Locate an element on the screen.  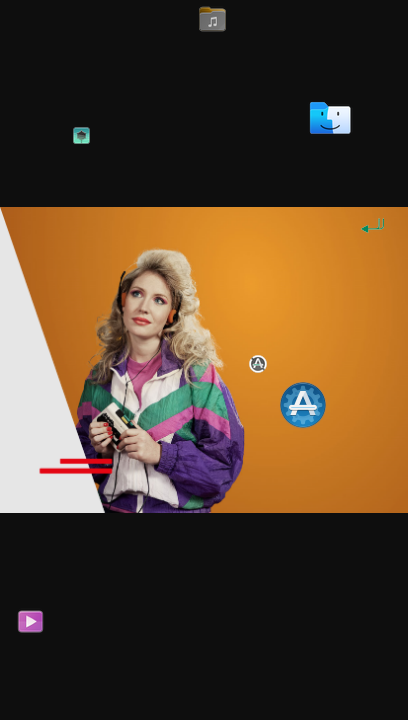
open your music folder is located at coordinates (212, 18).